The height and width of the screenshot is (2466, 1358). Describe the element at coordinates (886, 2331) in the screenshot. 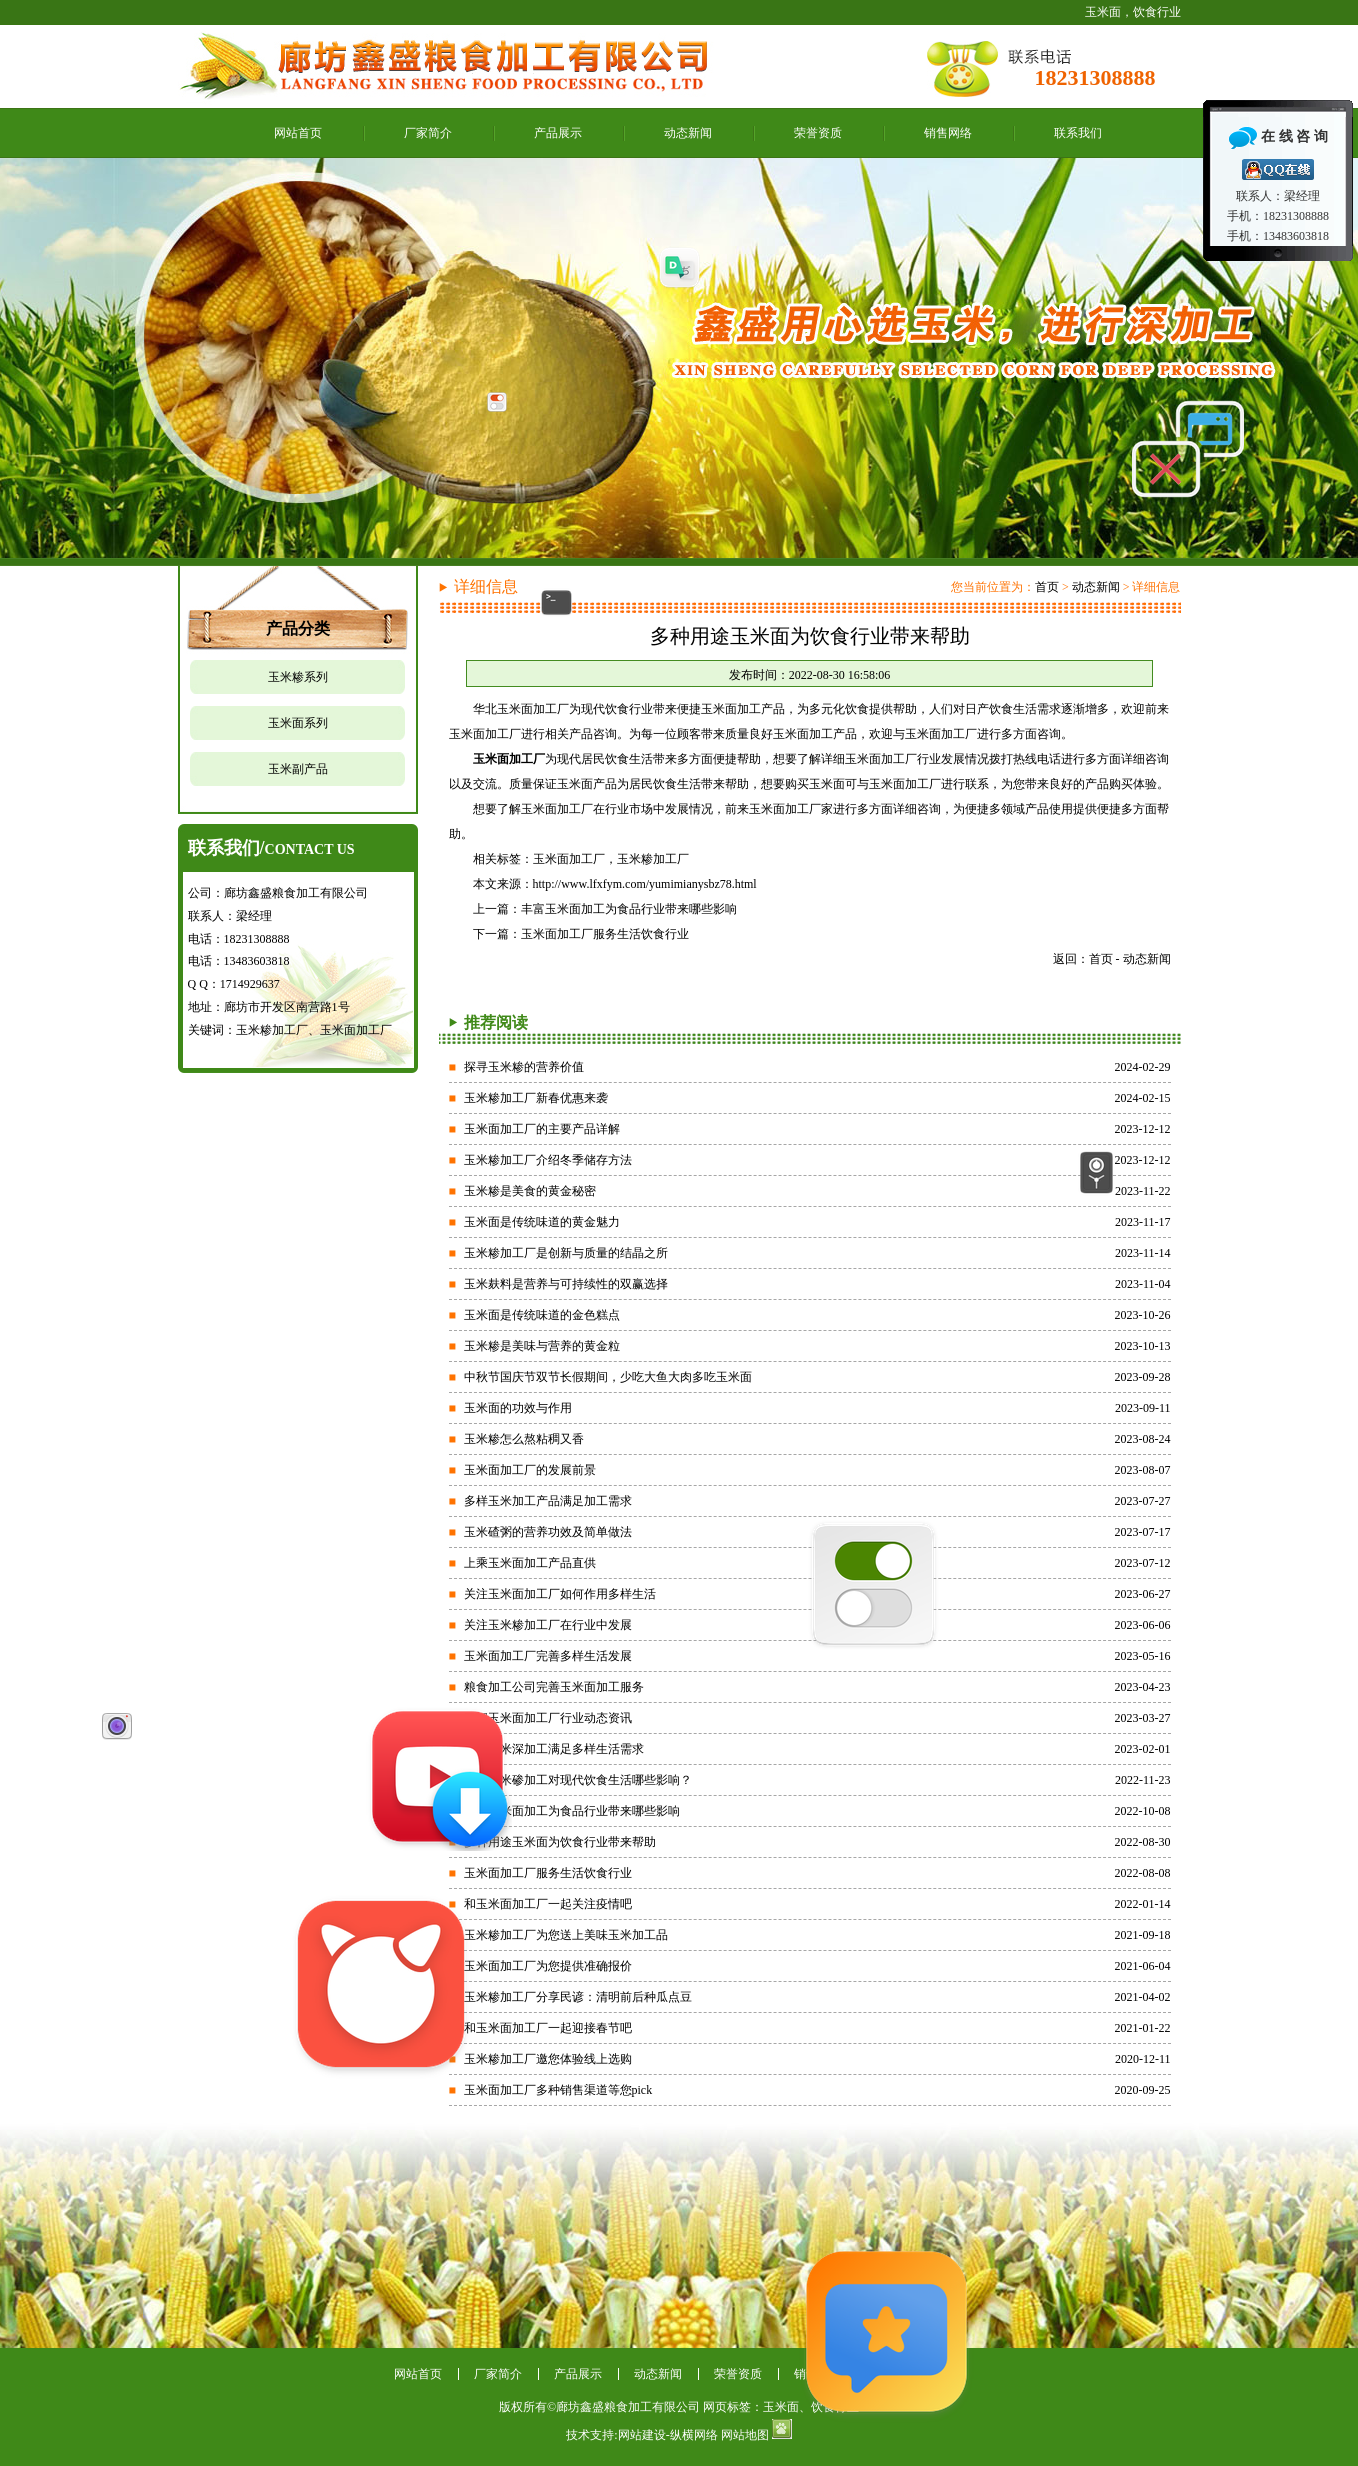

I see `open flare messaging app` at that location.